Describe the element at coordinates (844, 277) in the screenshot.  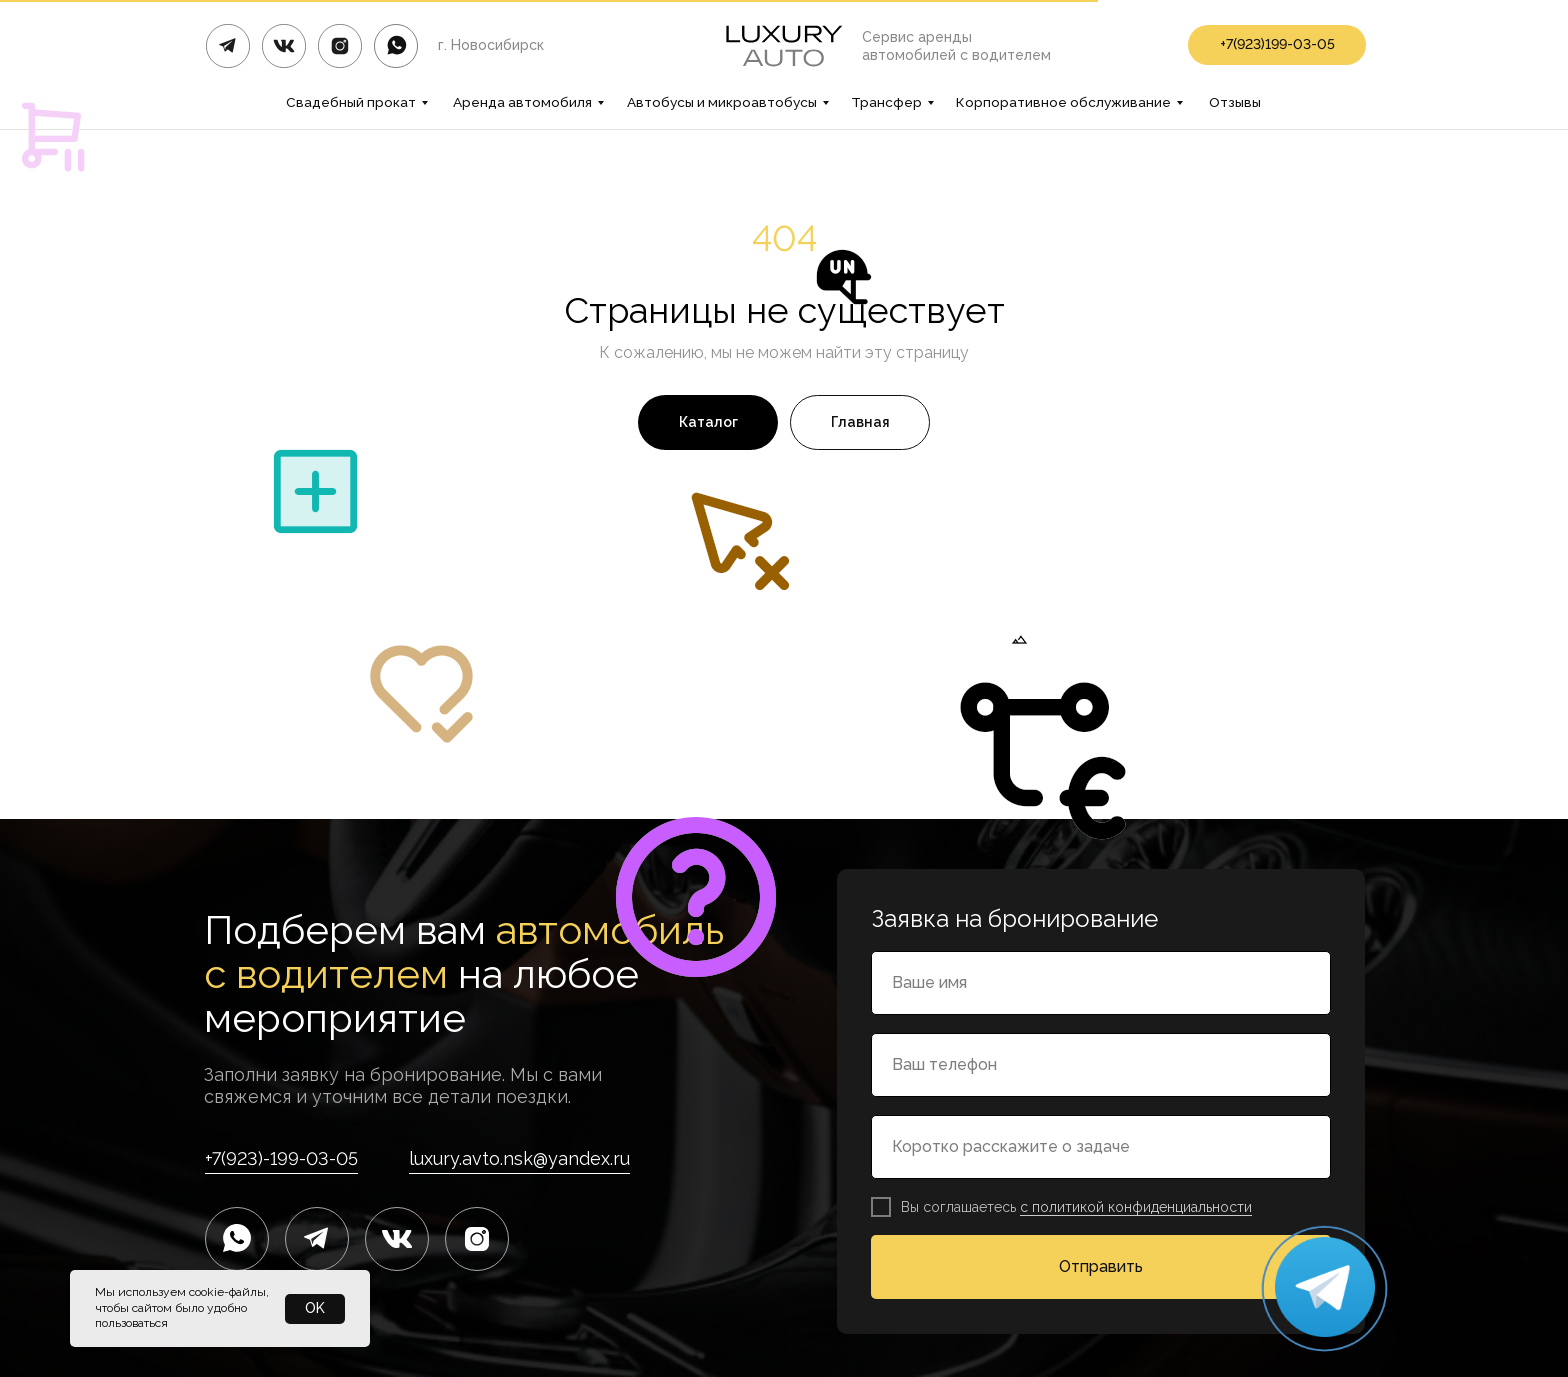
I see `indicates united nations peacekeeping forces` at that location.